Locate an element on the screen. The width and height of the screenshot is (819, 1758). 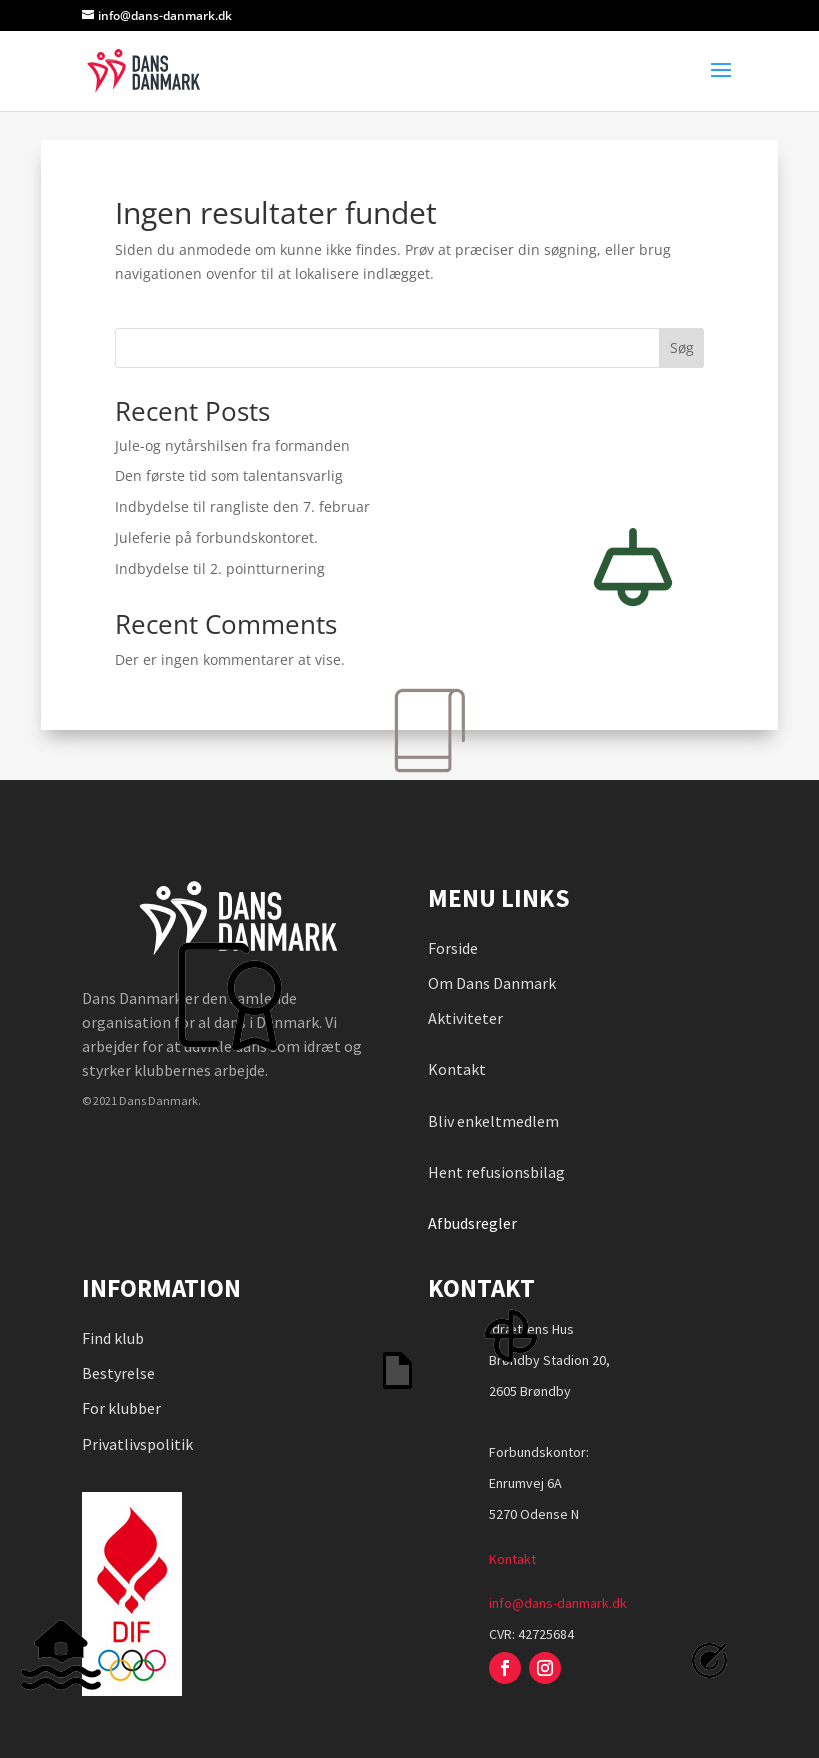
insert or attach a file is located at coordinates (397, 1370).